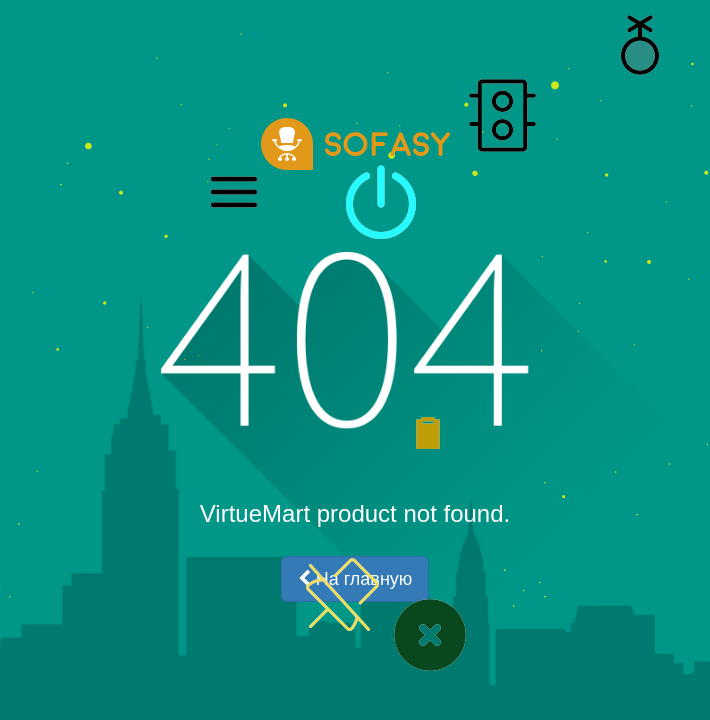  I want to click on copy to clipboard, so click(428, 433).